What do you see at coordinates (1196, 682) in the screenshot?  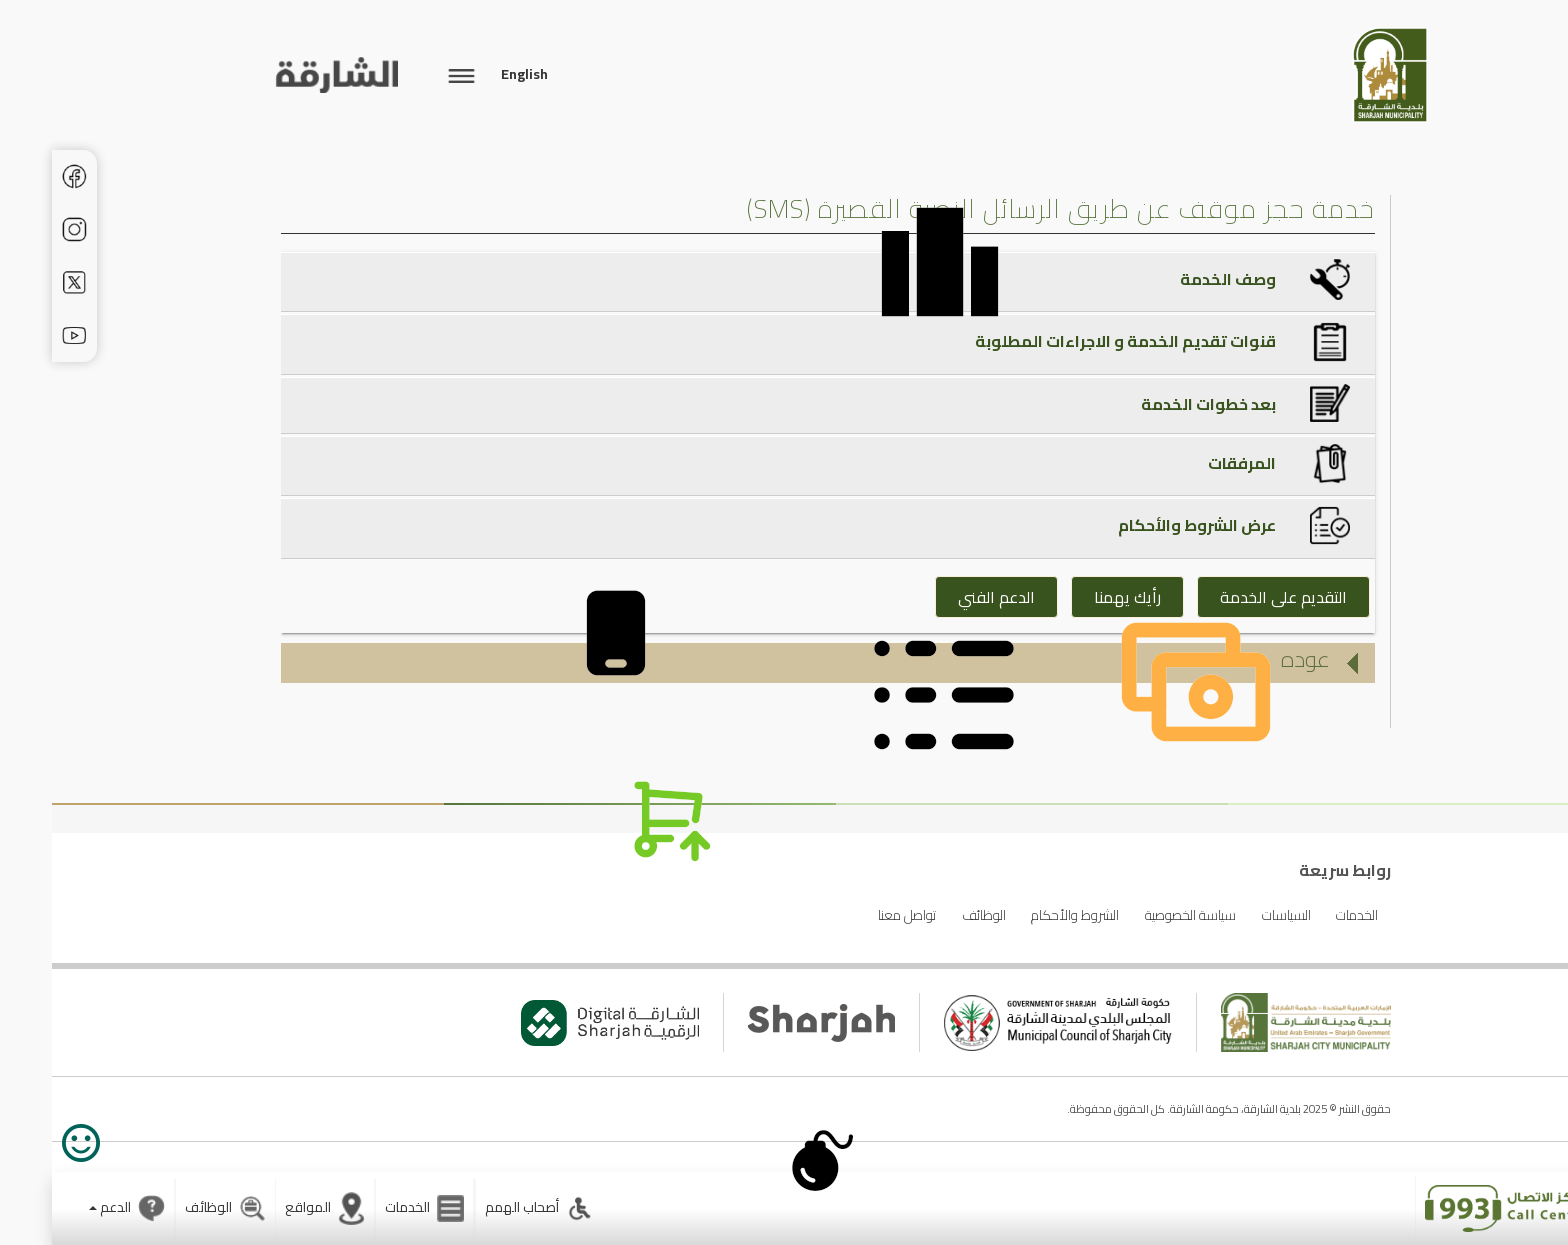 I see `view cash or payment options` at bounding box center [1196, 682].